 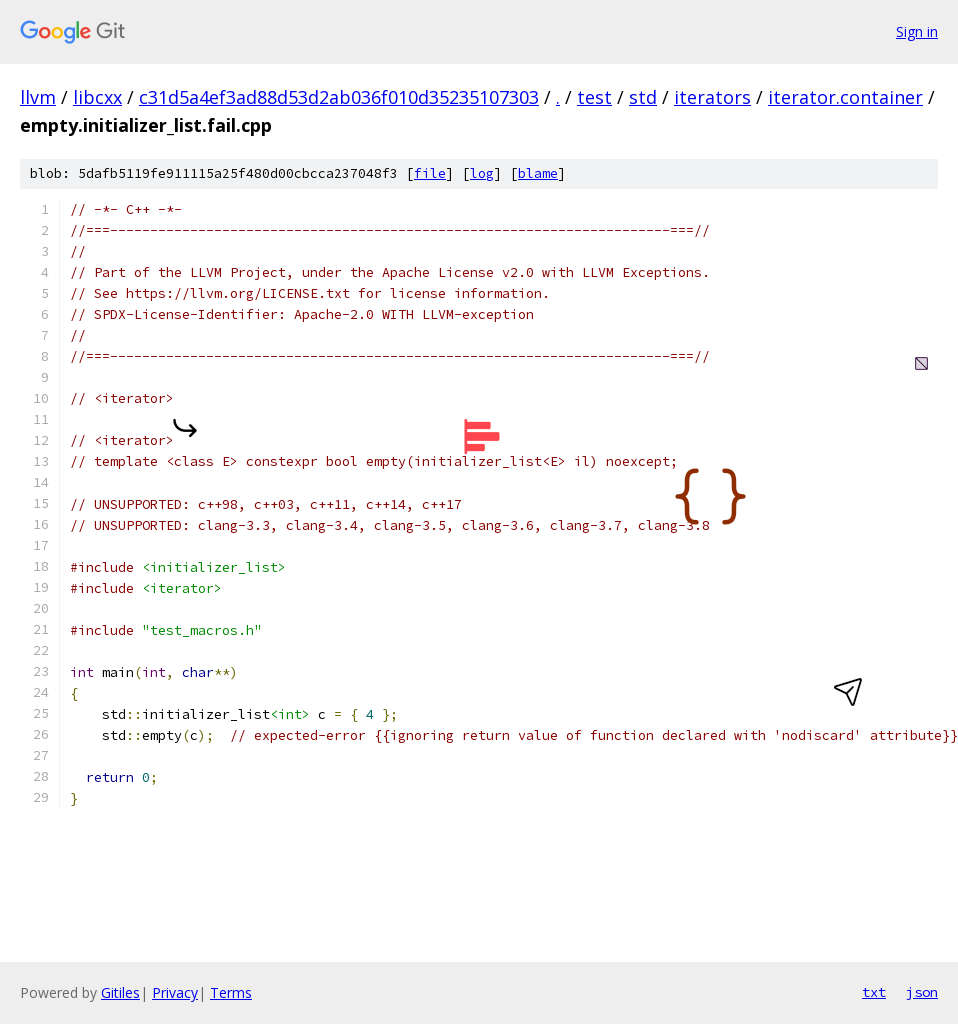 I want to click on send a message, so click(x=849, y=691).